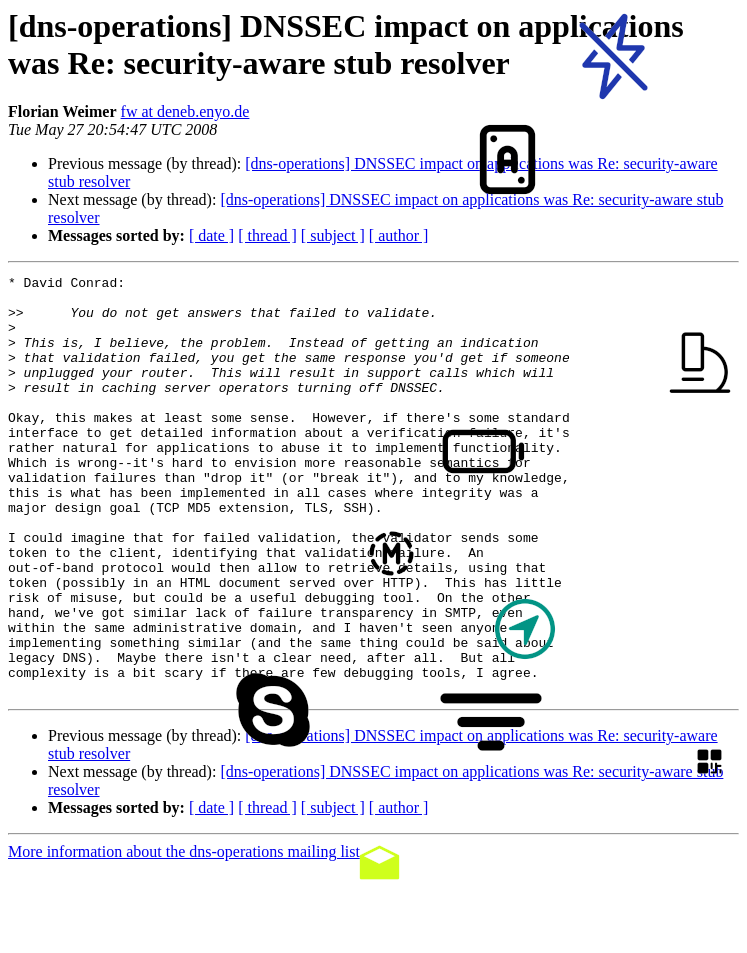 Image resolution: width=747 pixels, height=953 pixels. What do you see at coordinates (525, 629) in the screenshot?
I see `tap to navigate to this location` at bounding box center [525, 629].